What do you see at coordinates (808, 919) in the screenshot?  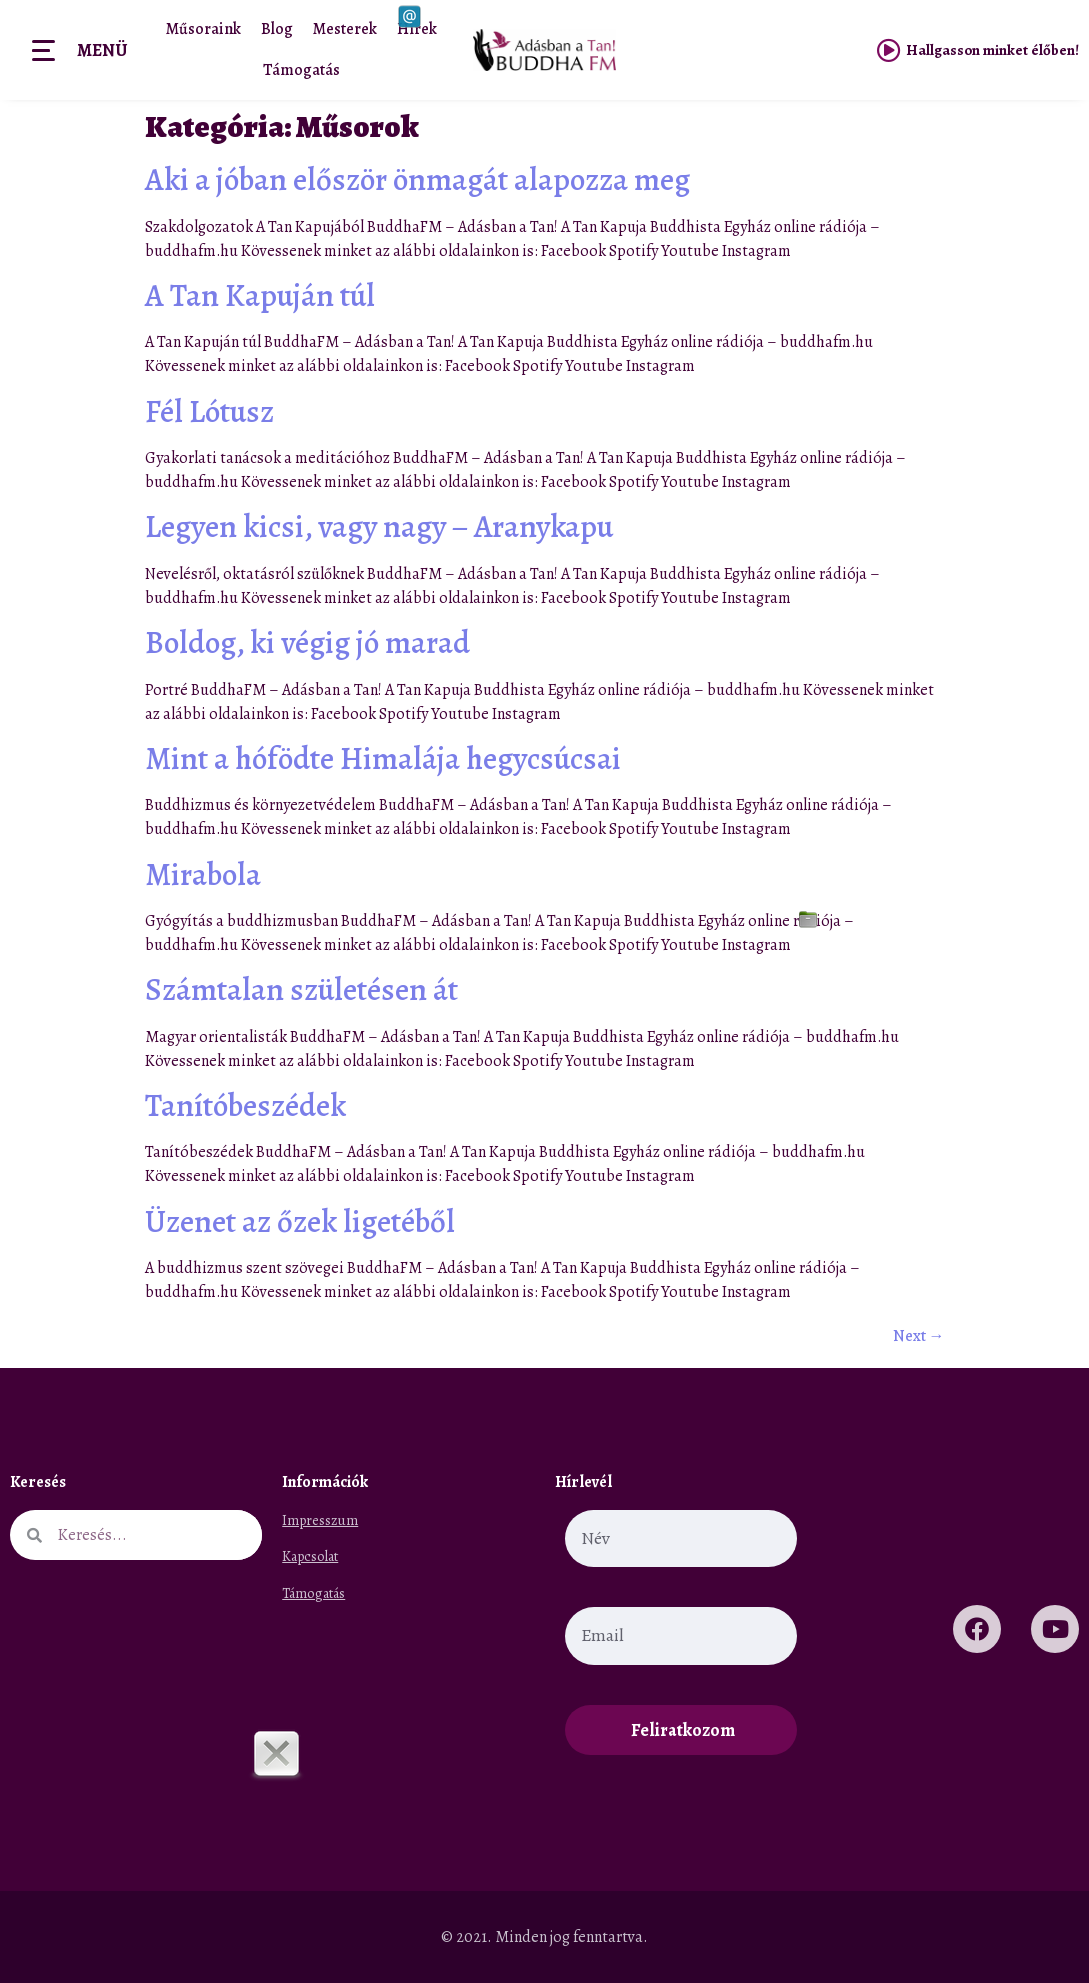 I see `open the nautilus file manager` at bounding box center [808, 919].